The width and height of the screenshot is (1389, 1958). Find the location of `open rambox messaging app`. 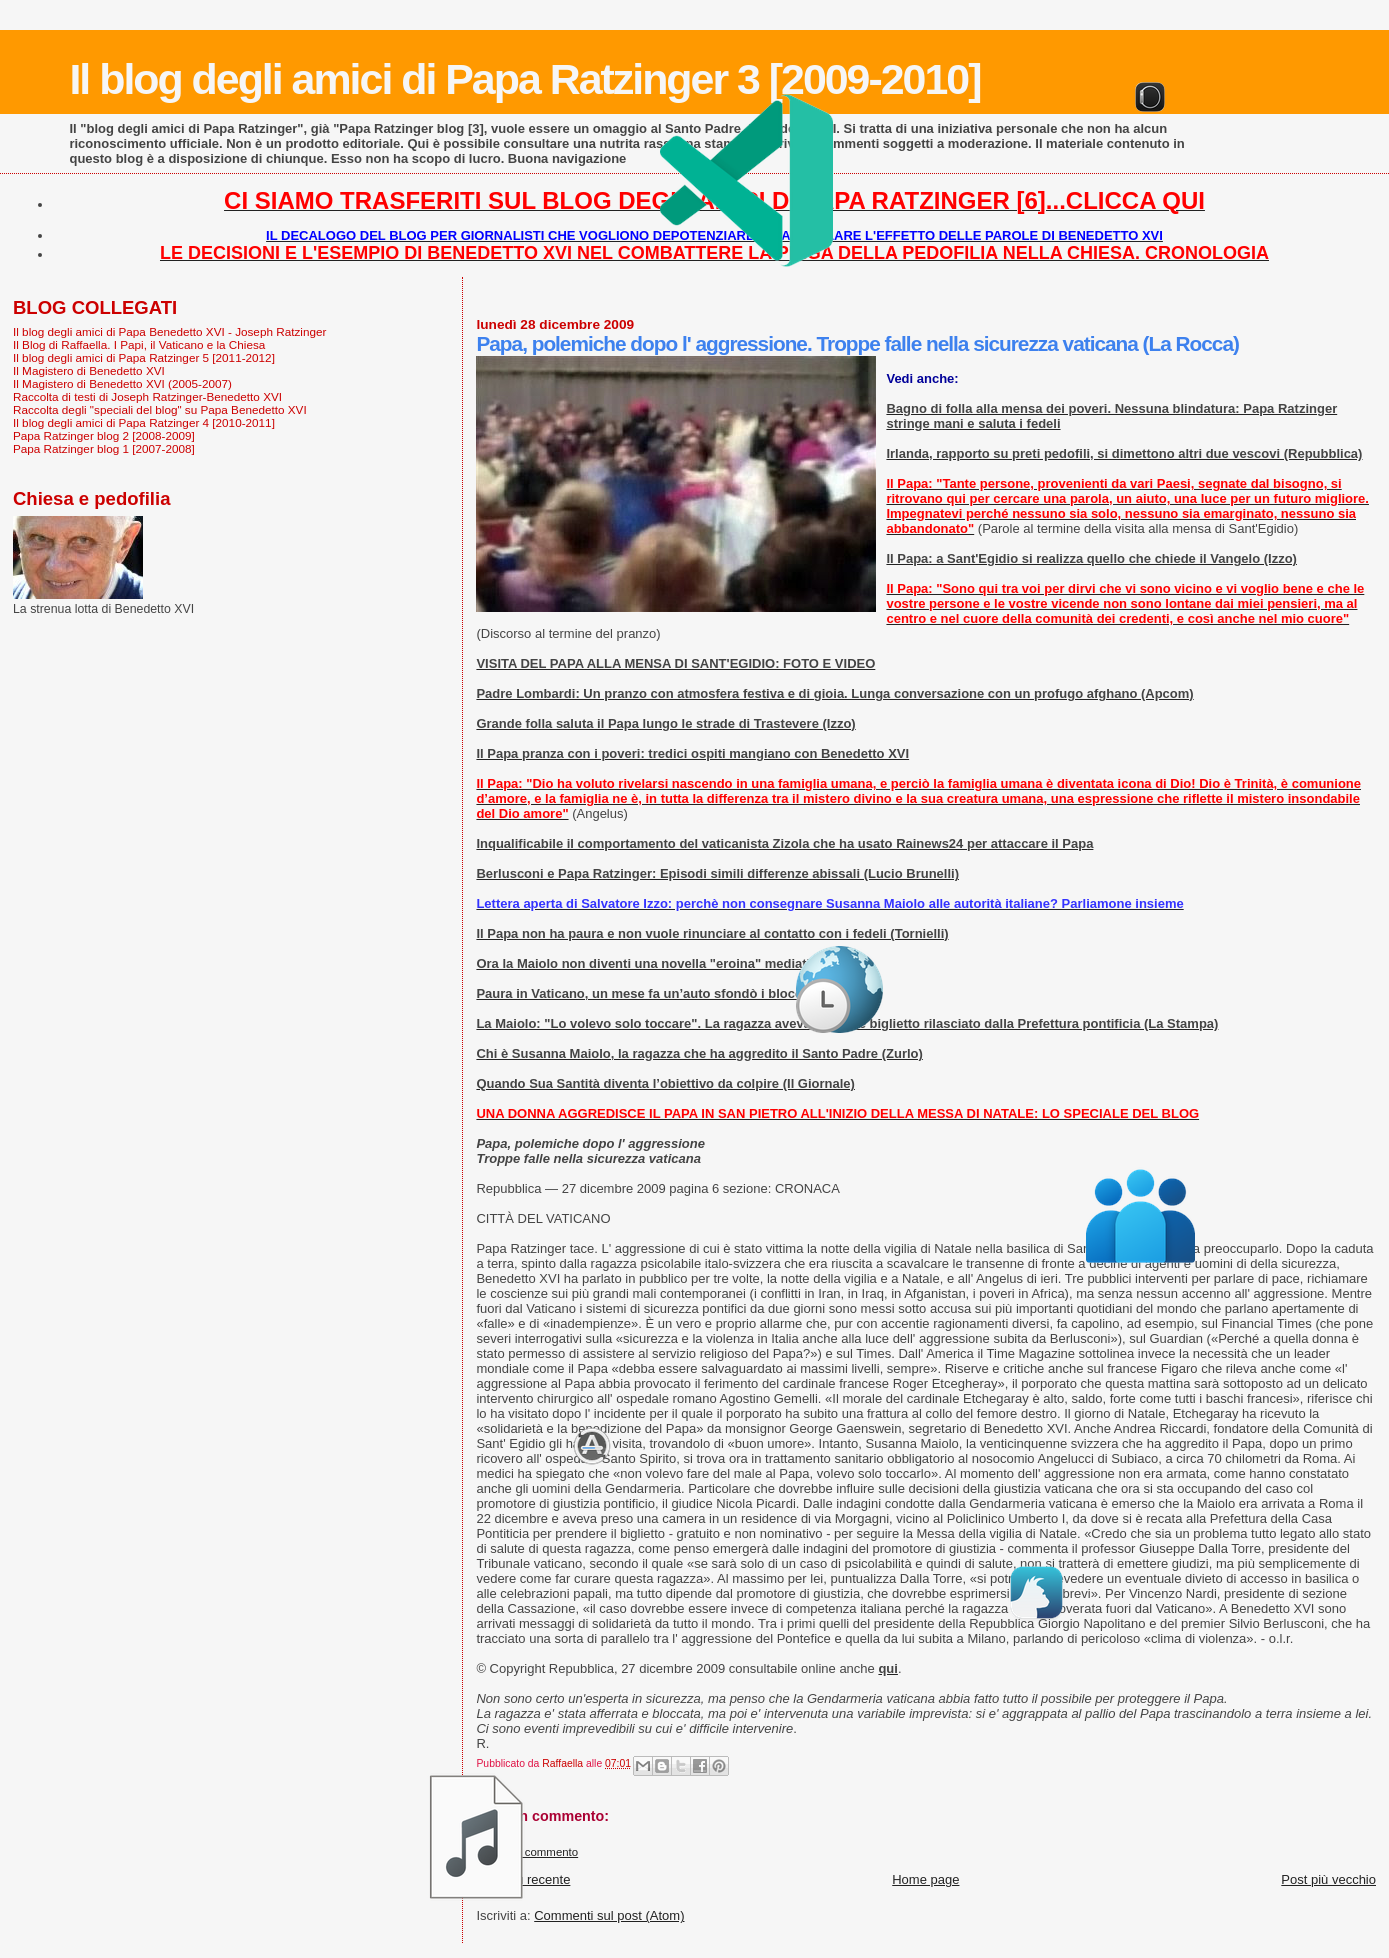

open rambox messaging app is located at coordinates (1036, 1592).